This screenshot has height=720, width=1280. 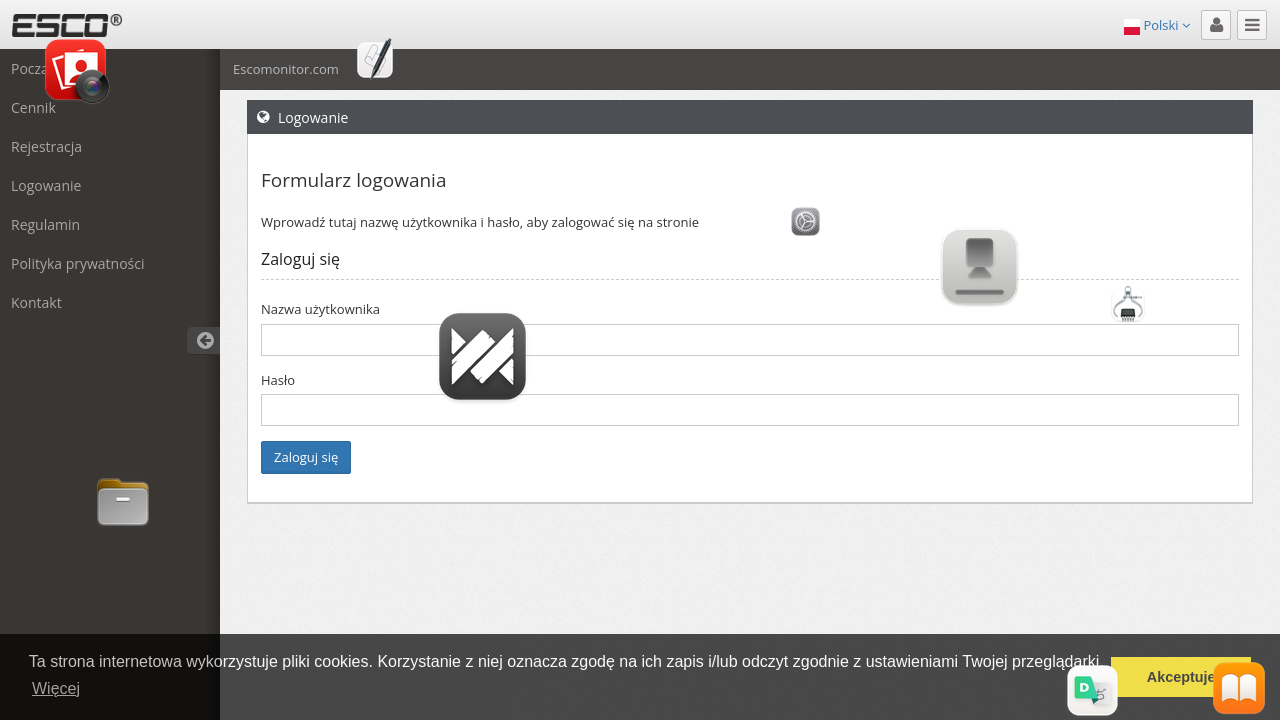 What do you see at coordinates (375, 60) in the screenshot?
I see `open script editor to write or edit applescript code` at bounding box center [375, 60].